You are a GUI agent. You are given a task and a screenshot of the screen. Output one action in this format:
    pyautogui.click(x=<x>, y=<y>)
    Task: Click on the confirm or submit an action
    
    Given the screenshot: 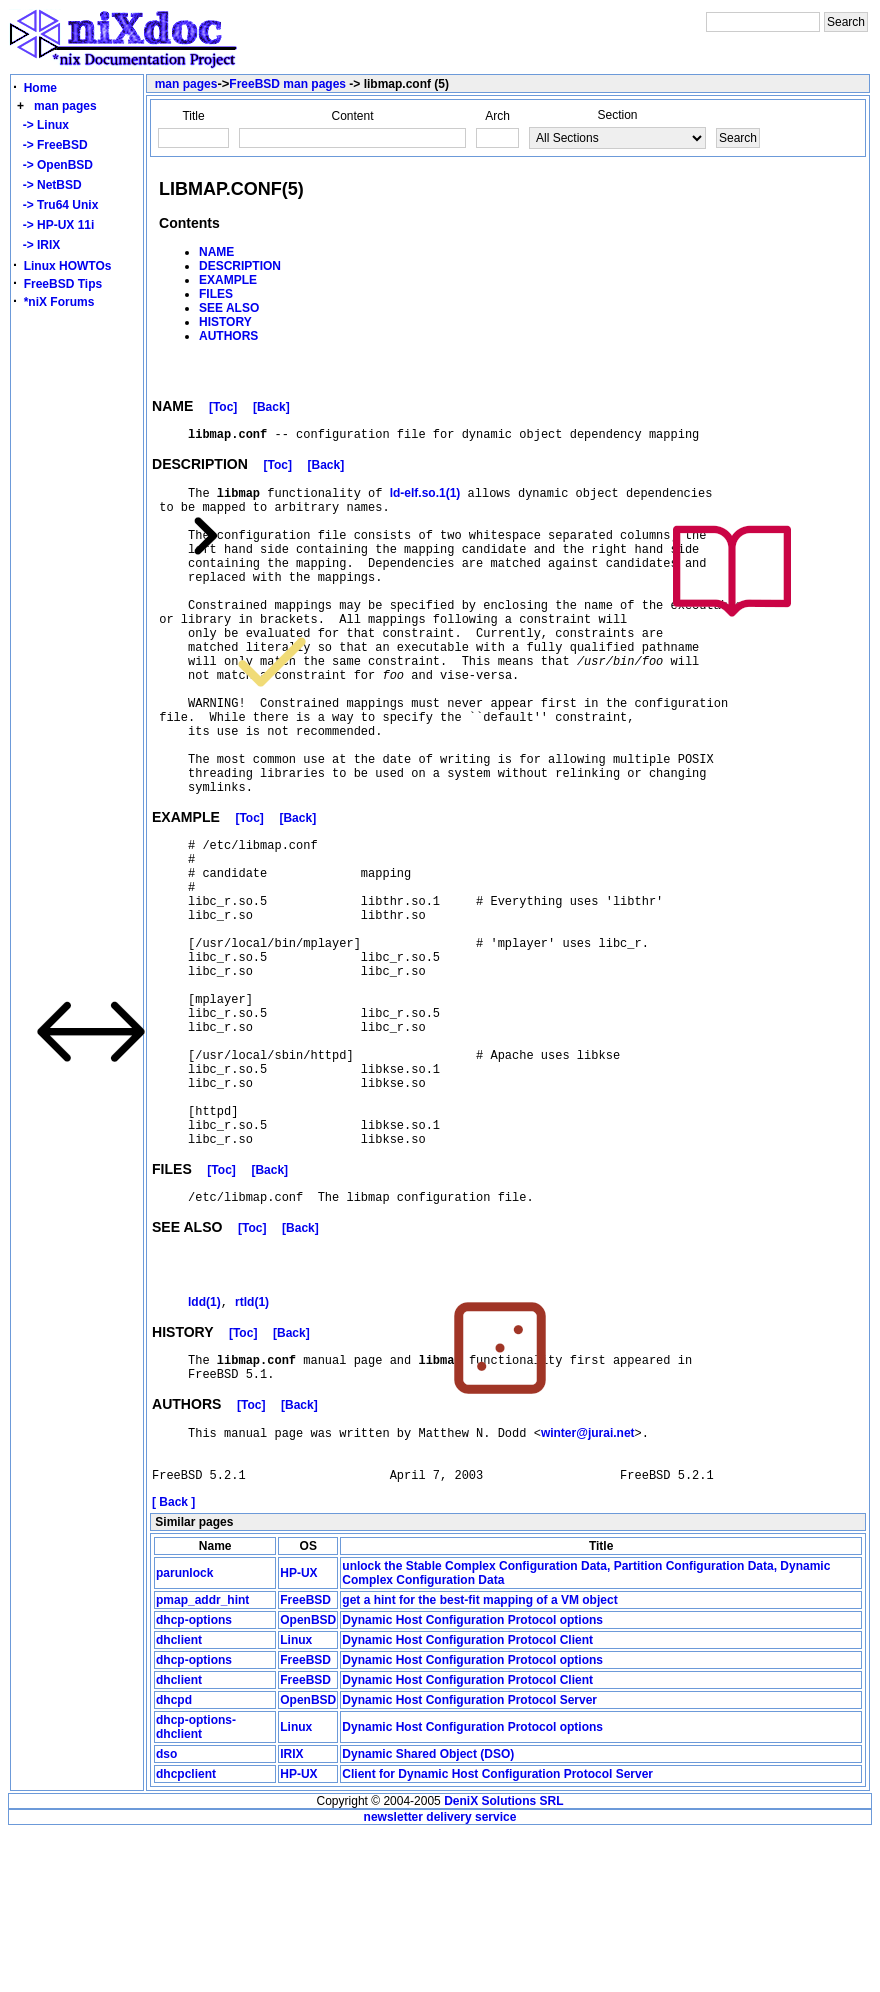 What is the action you would take?
    pyautogui.click(x=272, y=660)
    